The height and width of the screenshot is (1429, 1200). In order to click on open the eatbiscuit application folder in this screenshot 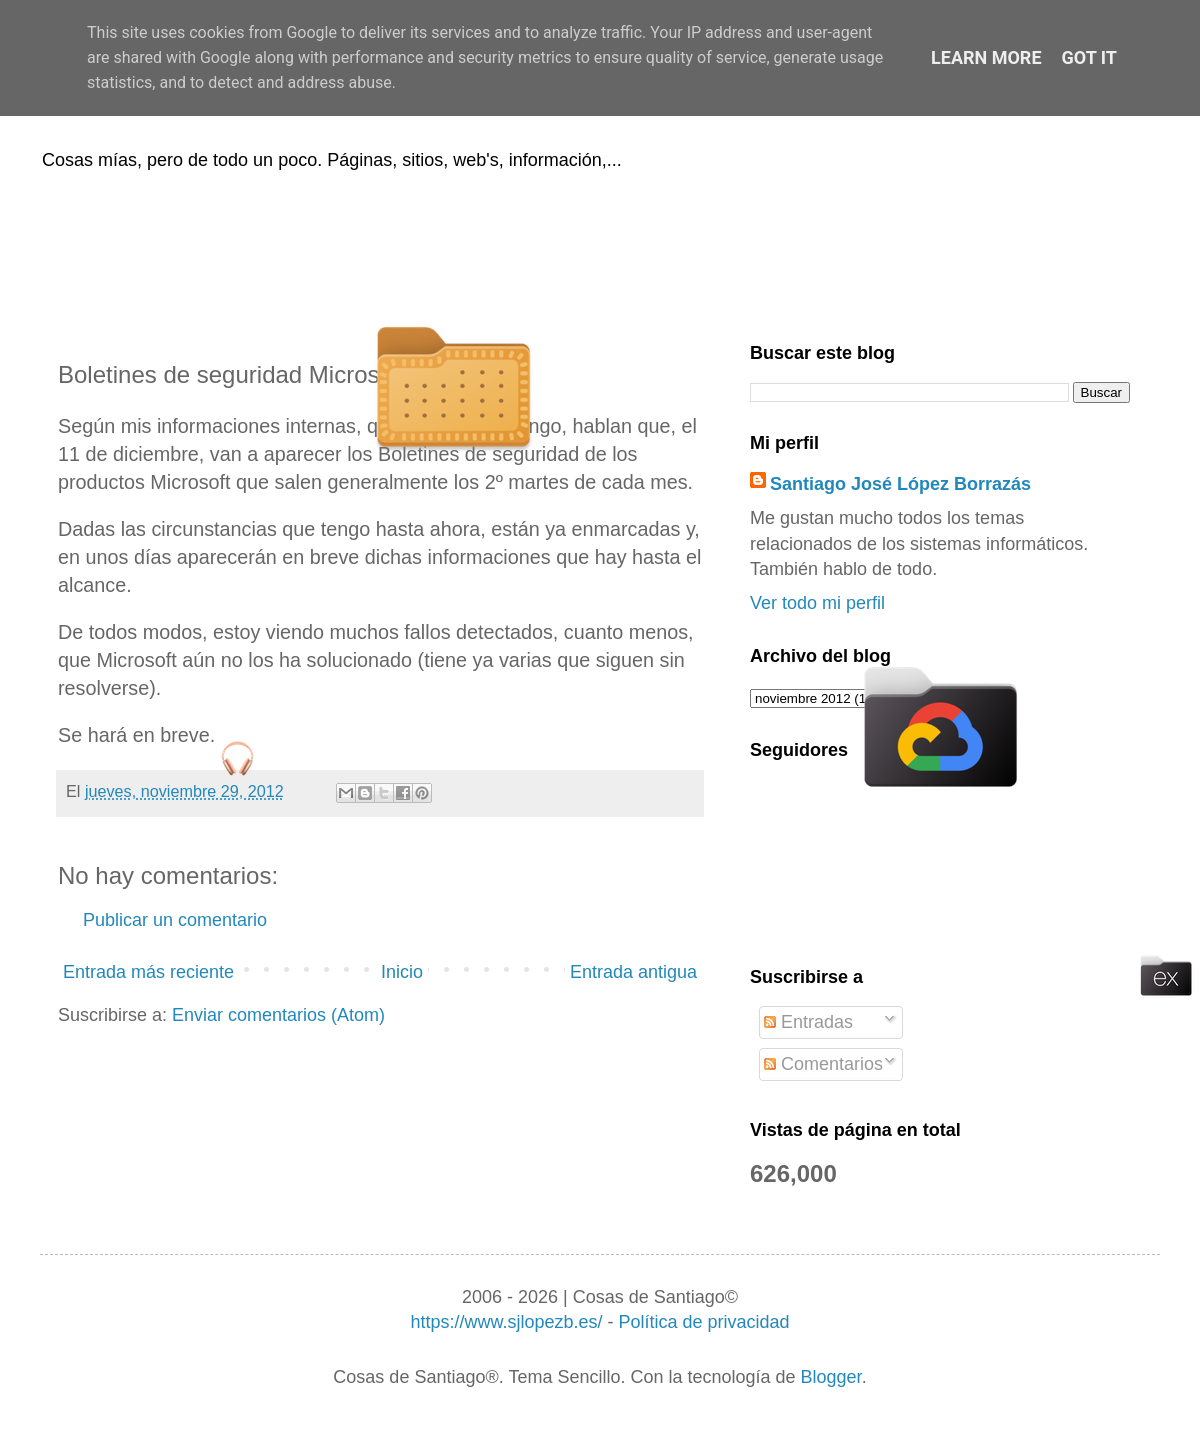, I will do `click(453, 391)`.